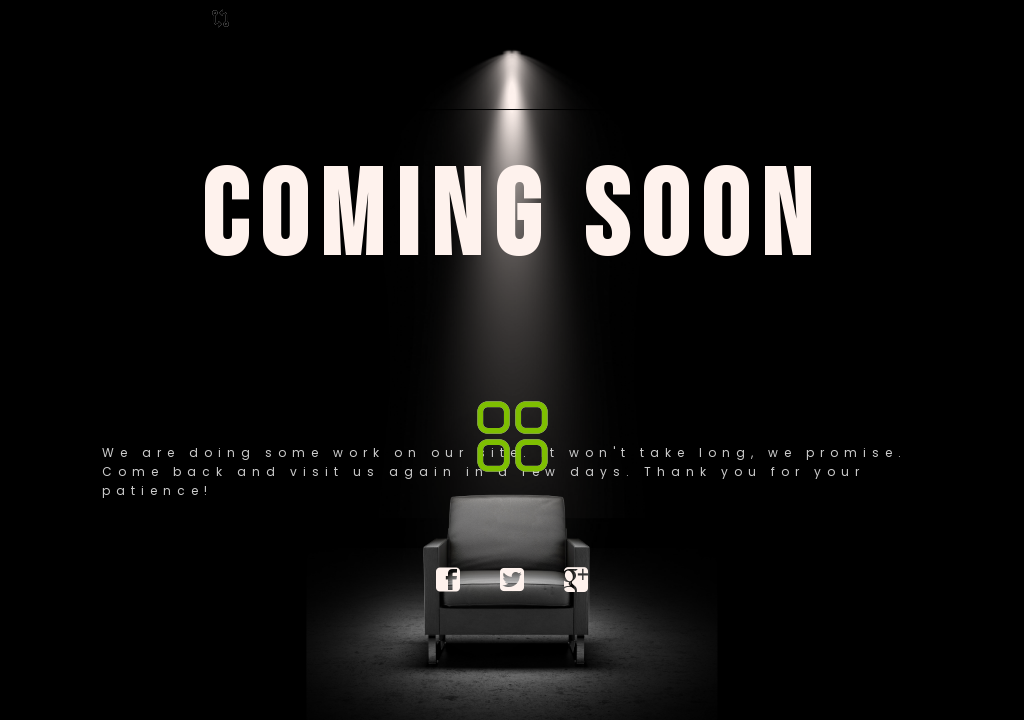  I want to click on access all apps or applications, so click(512, 436).